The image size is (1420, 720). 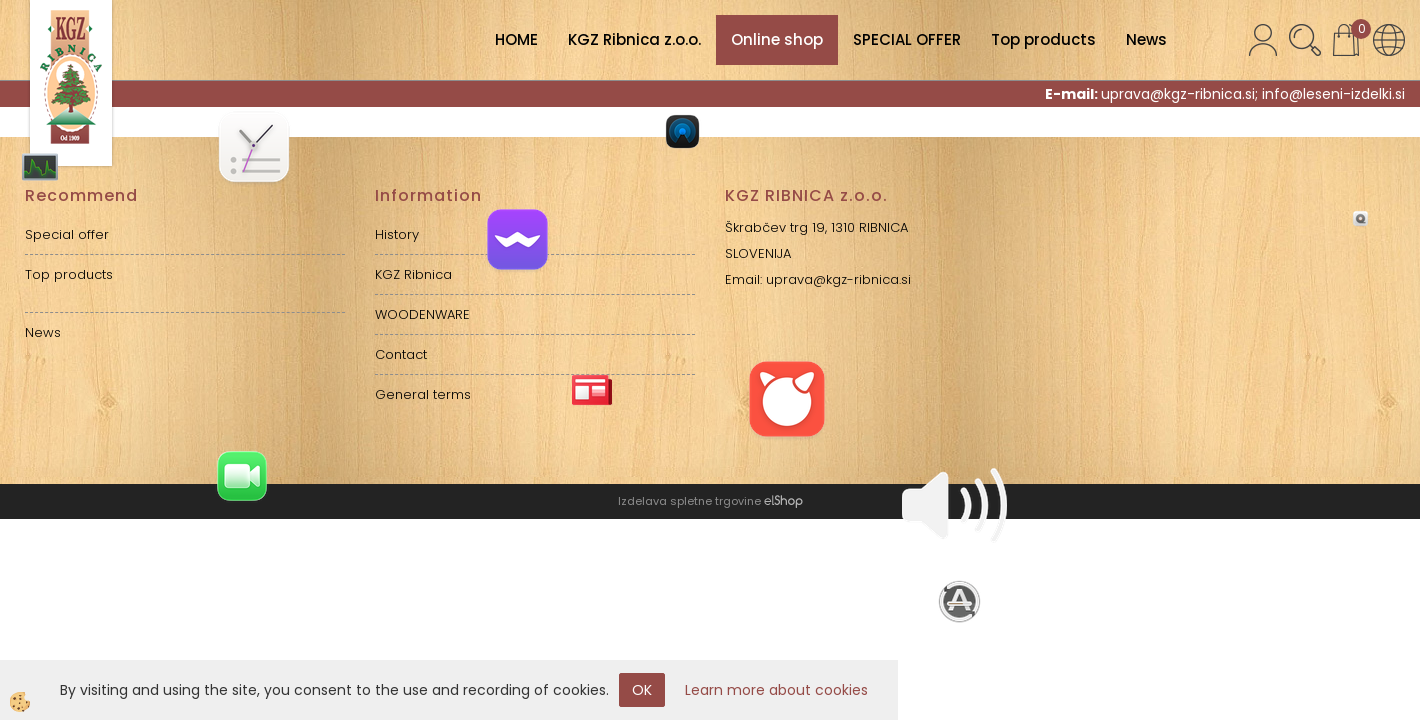 What do you see at coordinates (954, 505) in the screenshot?
I see `indicates volume is set to high` at bounding box center [954, 505].